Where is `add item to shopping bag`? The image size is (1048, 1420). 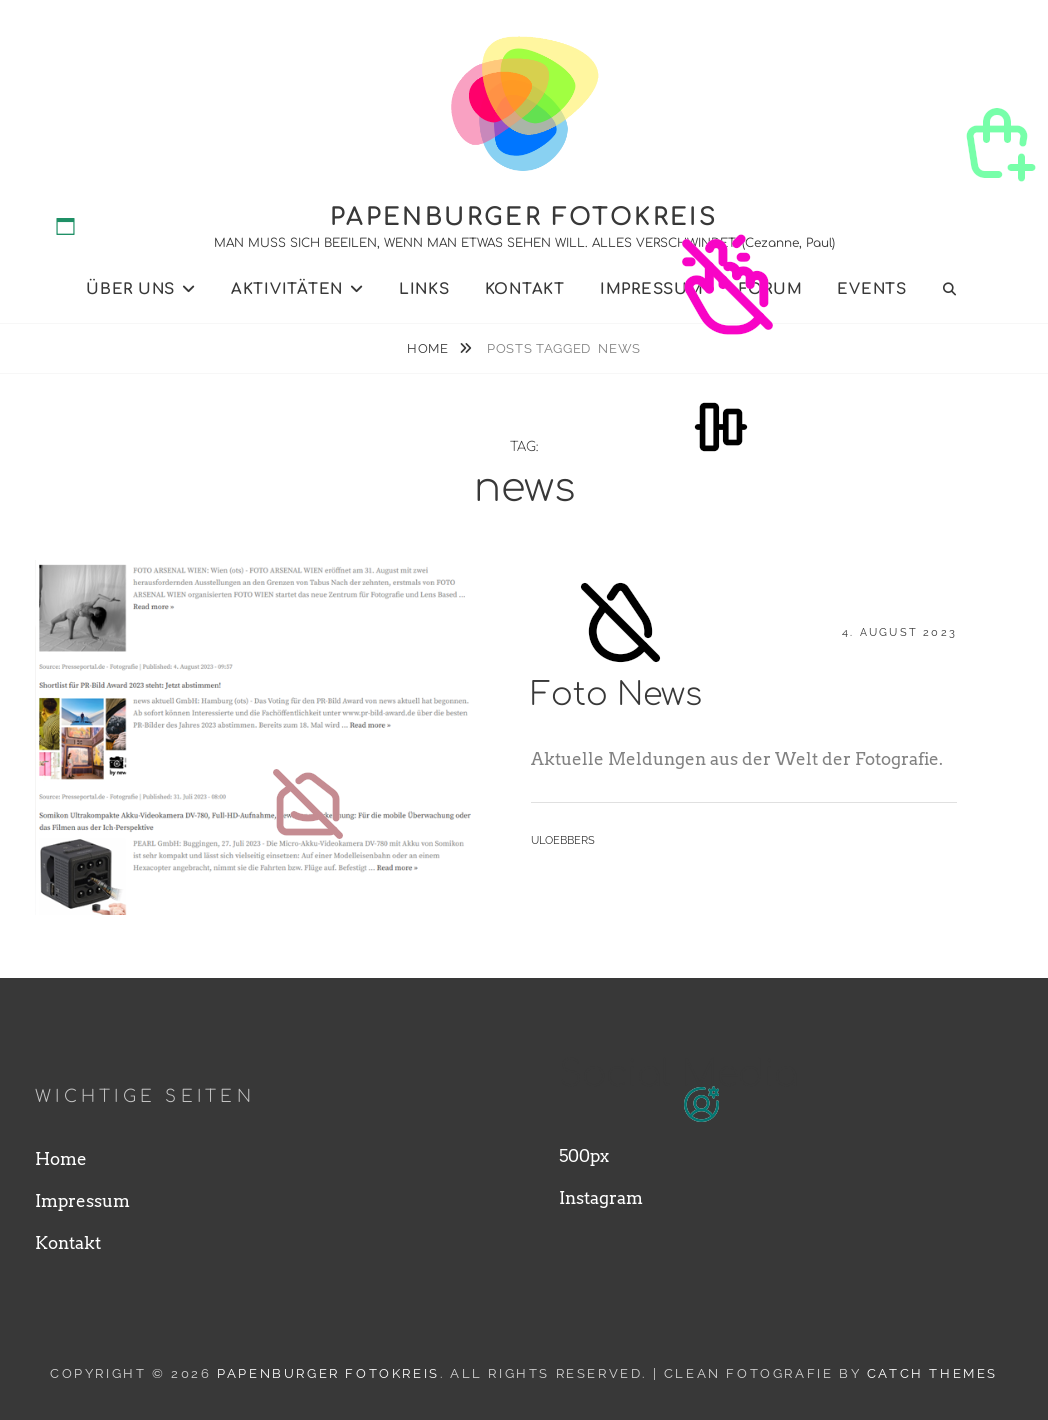
add item to shopping bag is located at coordinates (997, 143).